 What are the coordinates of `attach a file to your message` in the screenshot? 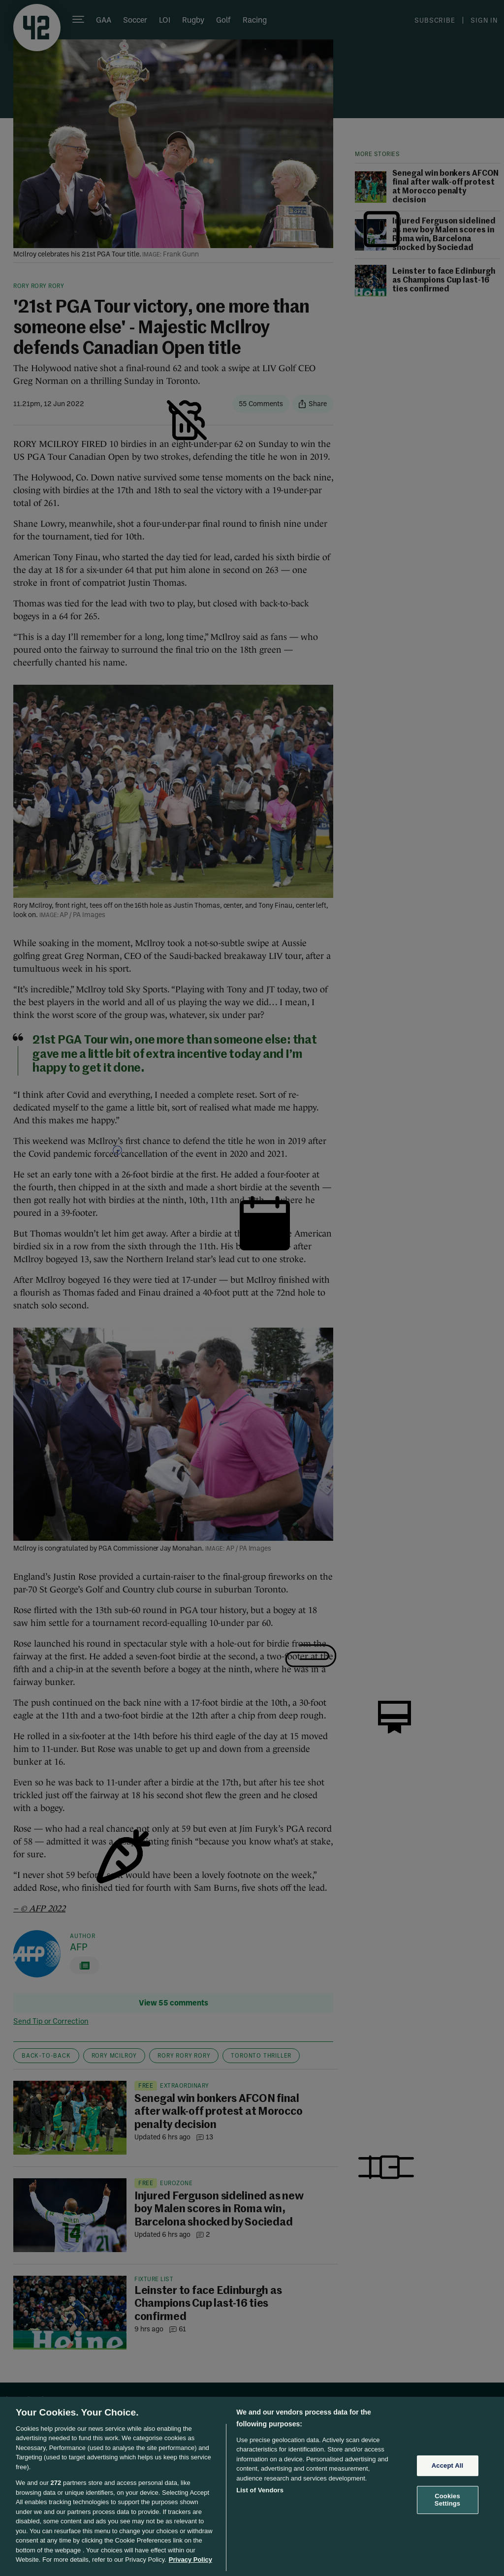 It's located at (311, 1655).